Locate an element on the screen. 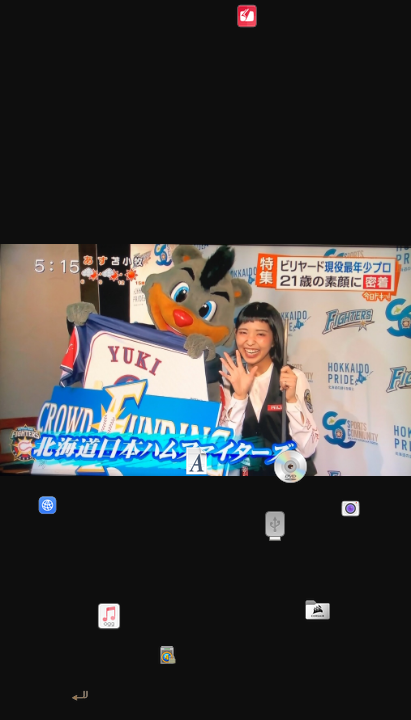  an ogg vorbis audio file is located at coordinates (109, 616).